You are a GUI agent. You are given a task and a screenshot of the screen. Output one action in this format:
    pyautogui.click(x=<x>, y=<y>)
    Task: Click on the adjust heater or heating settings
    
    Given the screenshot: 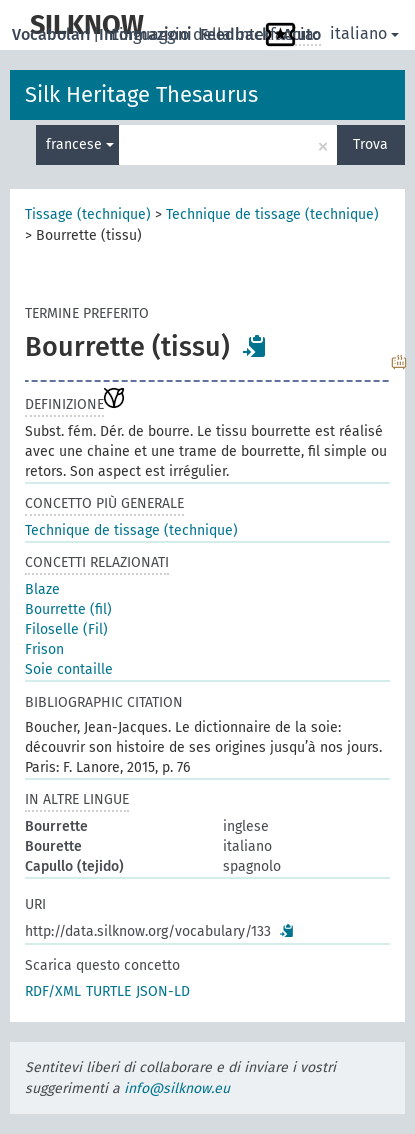 What is the action you would take?
    pyautogui.click(x=399, y=362)
    